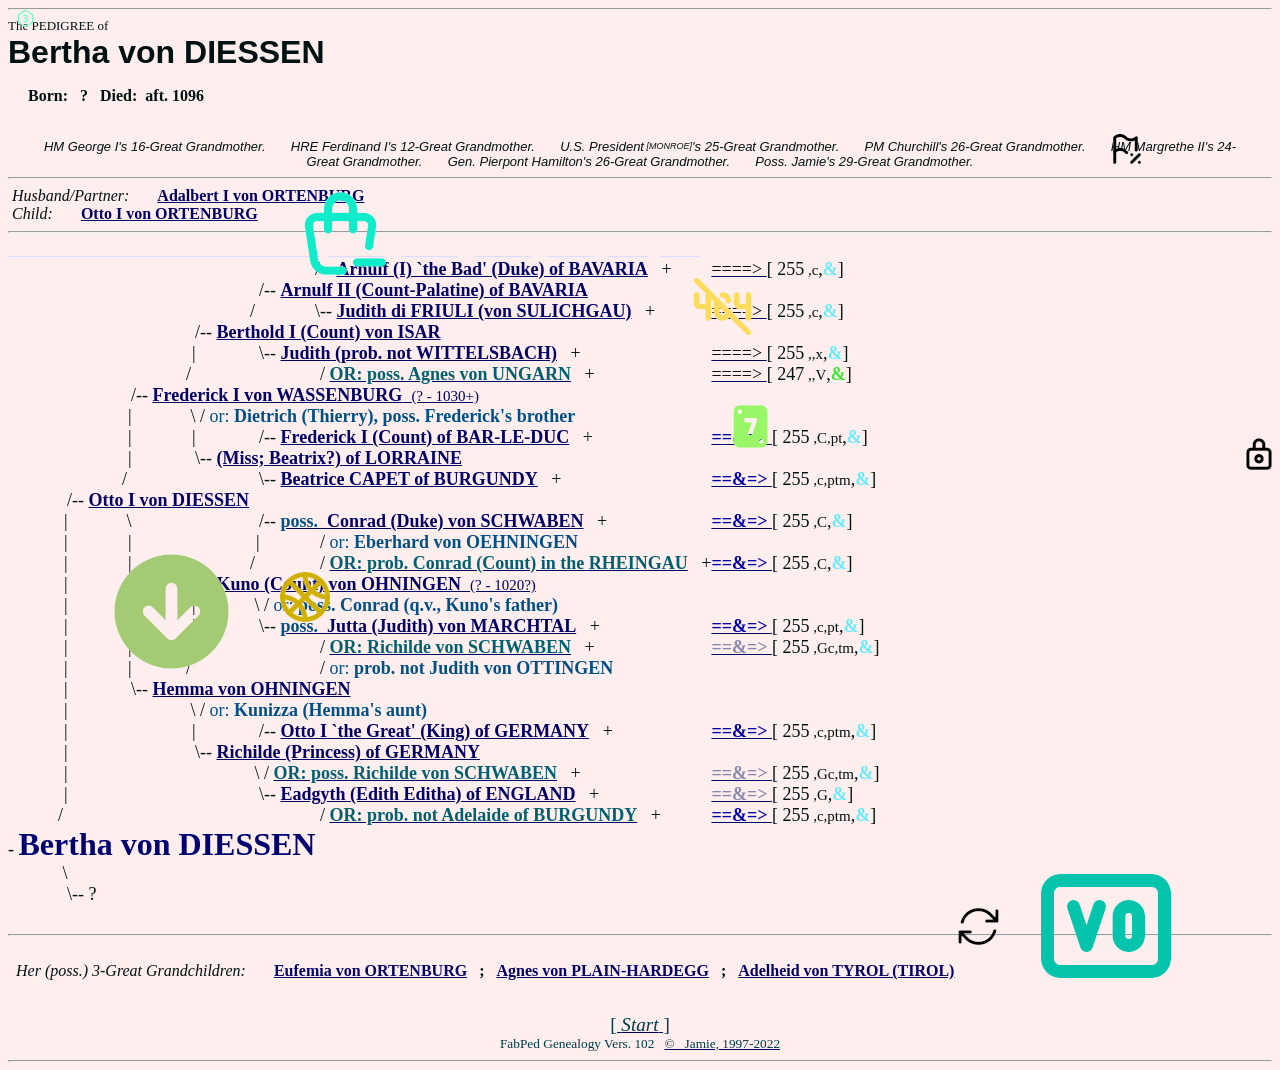  What do you see at coordinates (1106, 926) in the screenshot?
I see `toggle voiceover or voice output settings` at bounding box center [1106, 926].